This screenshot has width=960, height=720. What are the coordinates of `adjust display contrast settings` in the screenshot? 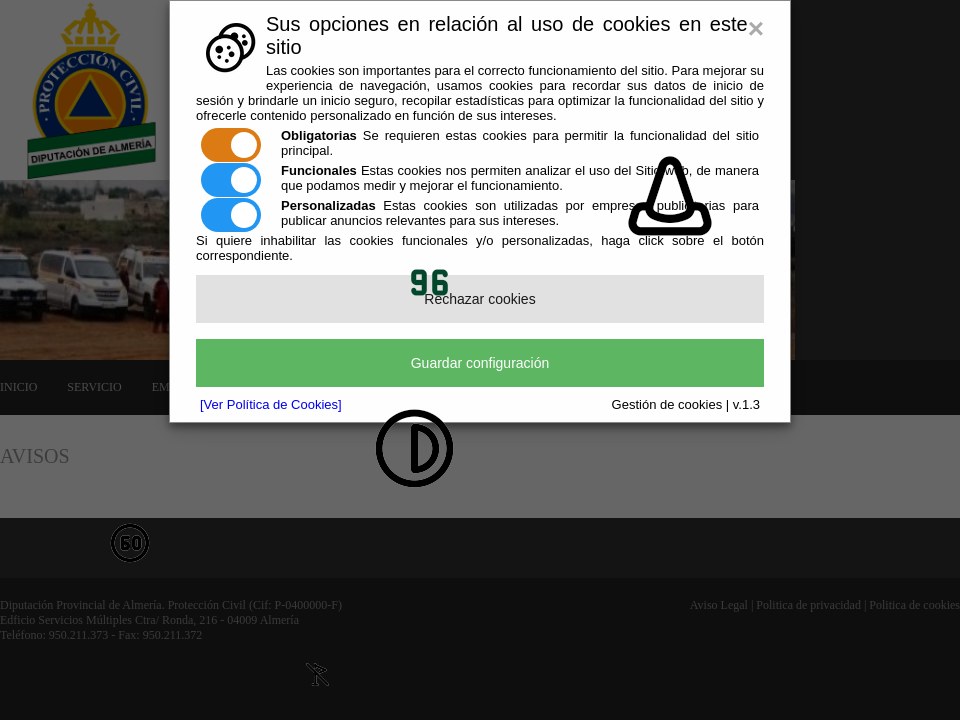 It's located at (414, 448).